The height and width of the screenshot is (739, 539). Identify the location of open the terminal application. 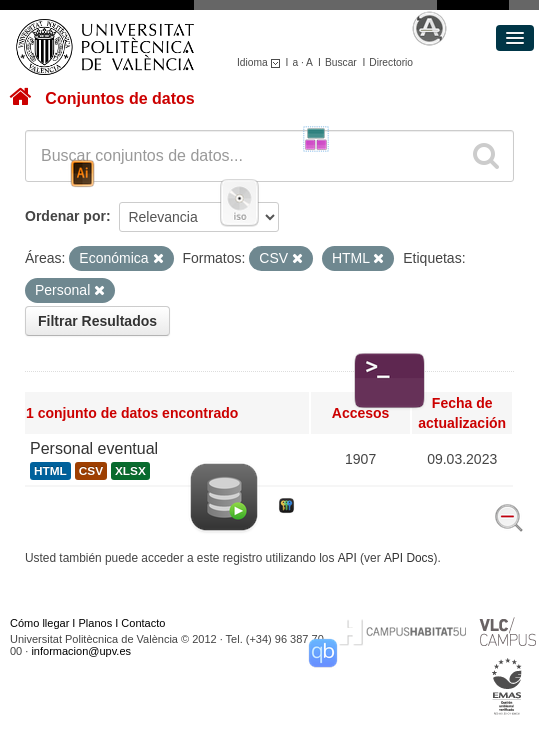
(389, 380).